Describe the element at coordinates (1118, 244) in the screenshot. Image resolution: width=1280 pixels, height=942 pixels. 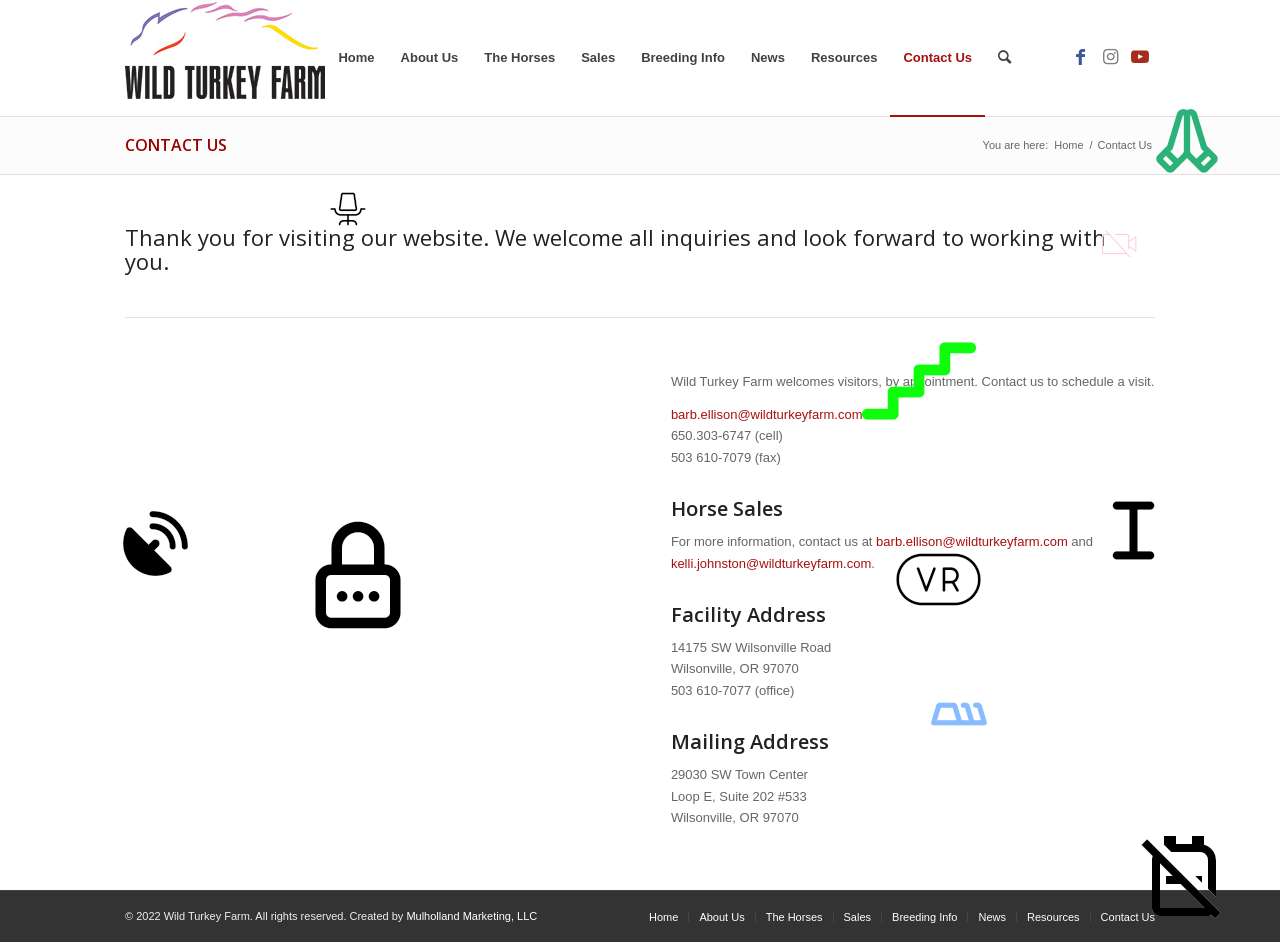
I see `turn off camera or disable video` at that location.